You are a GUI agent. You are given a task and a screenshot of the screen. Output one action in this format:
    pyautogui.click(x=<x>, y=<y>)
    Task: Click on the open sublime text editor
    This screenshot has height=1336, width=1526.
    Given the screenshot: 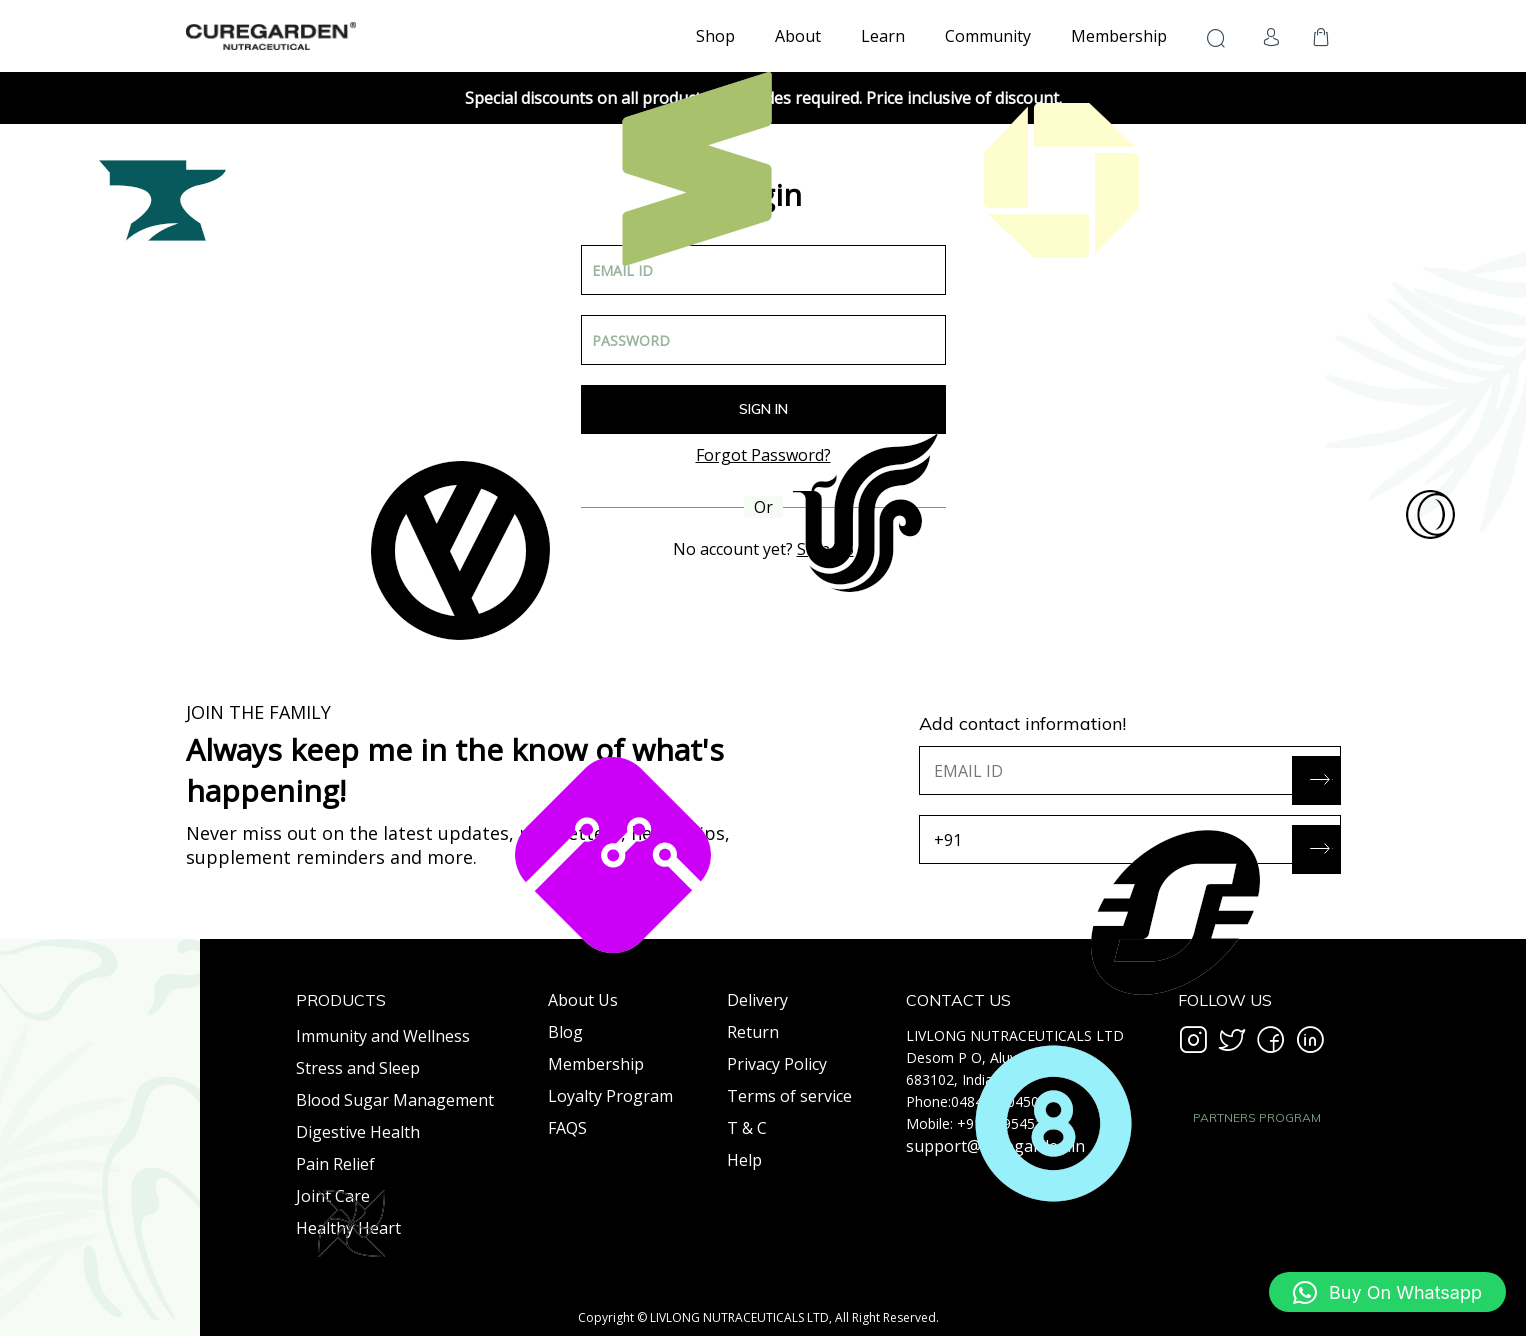 What is the action you would take?
    pyautogui.click(x=697, y=169)
    